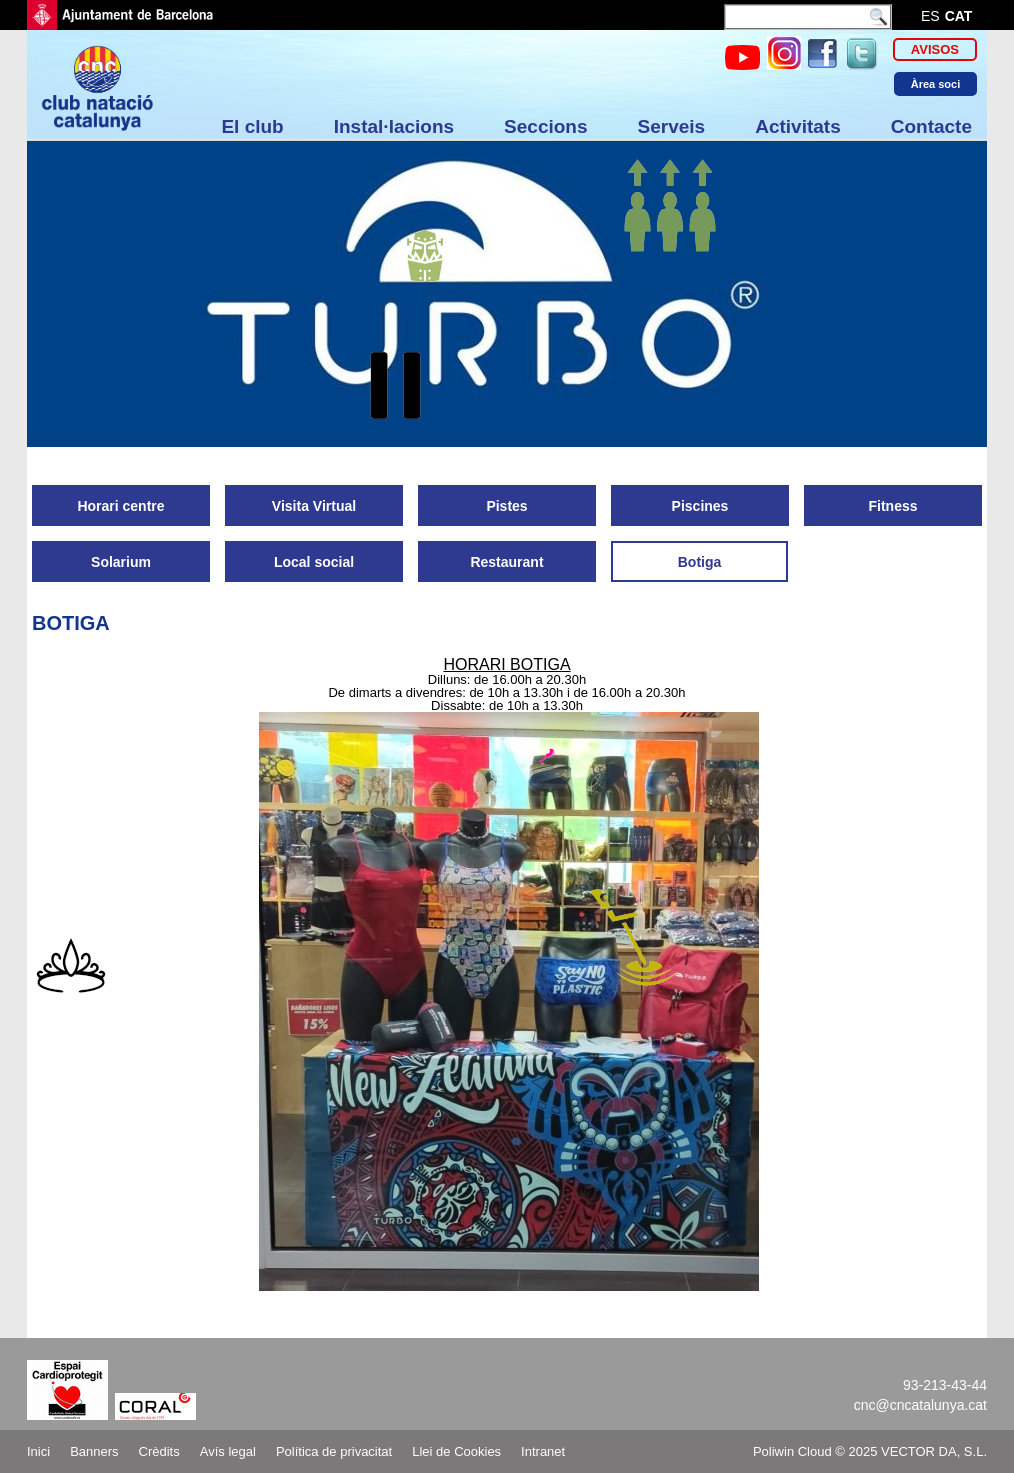 This screenshot has height=1473, width=1014. Describe the element at coordinates (634, 937) in the screenshot. I see `metal detector tool or feature` at that location.